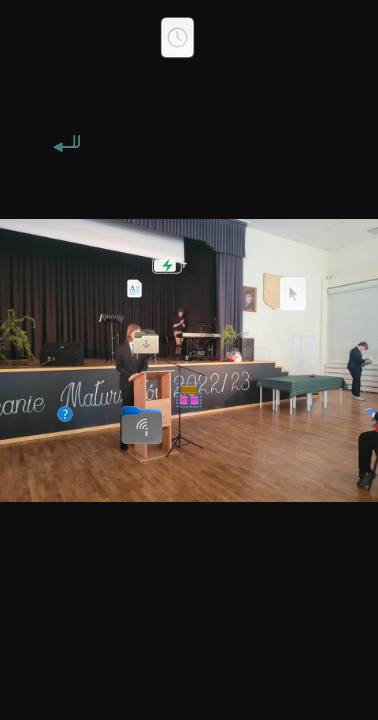 The width and height of the screenshot is (378, 720). I want to click on reply to all recipients of an email, so click(66, 143).